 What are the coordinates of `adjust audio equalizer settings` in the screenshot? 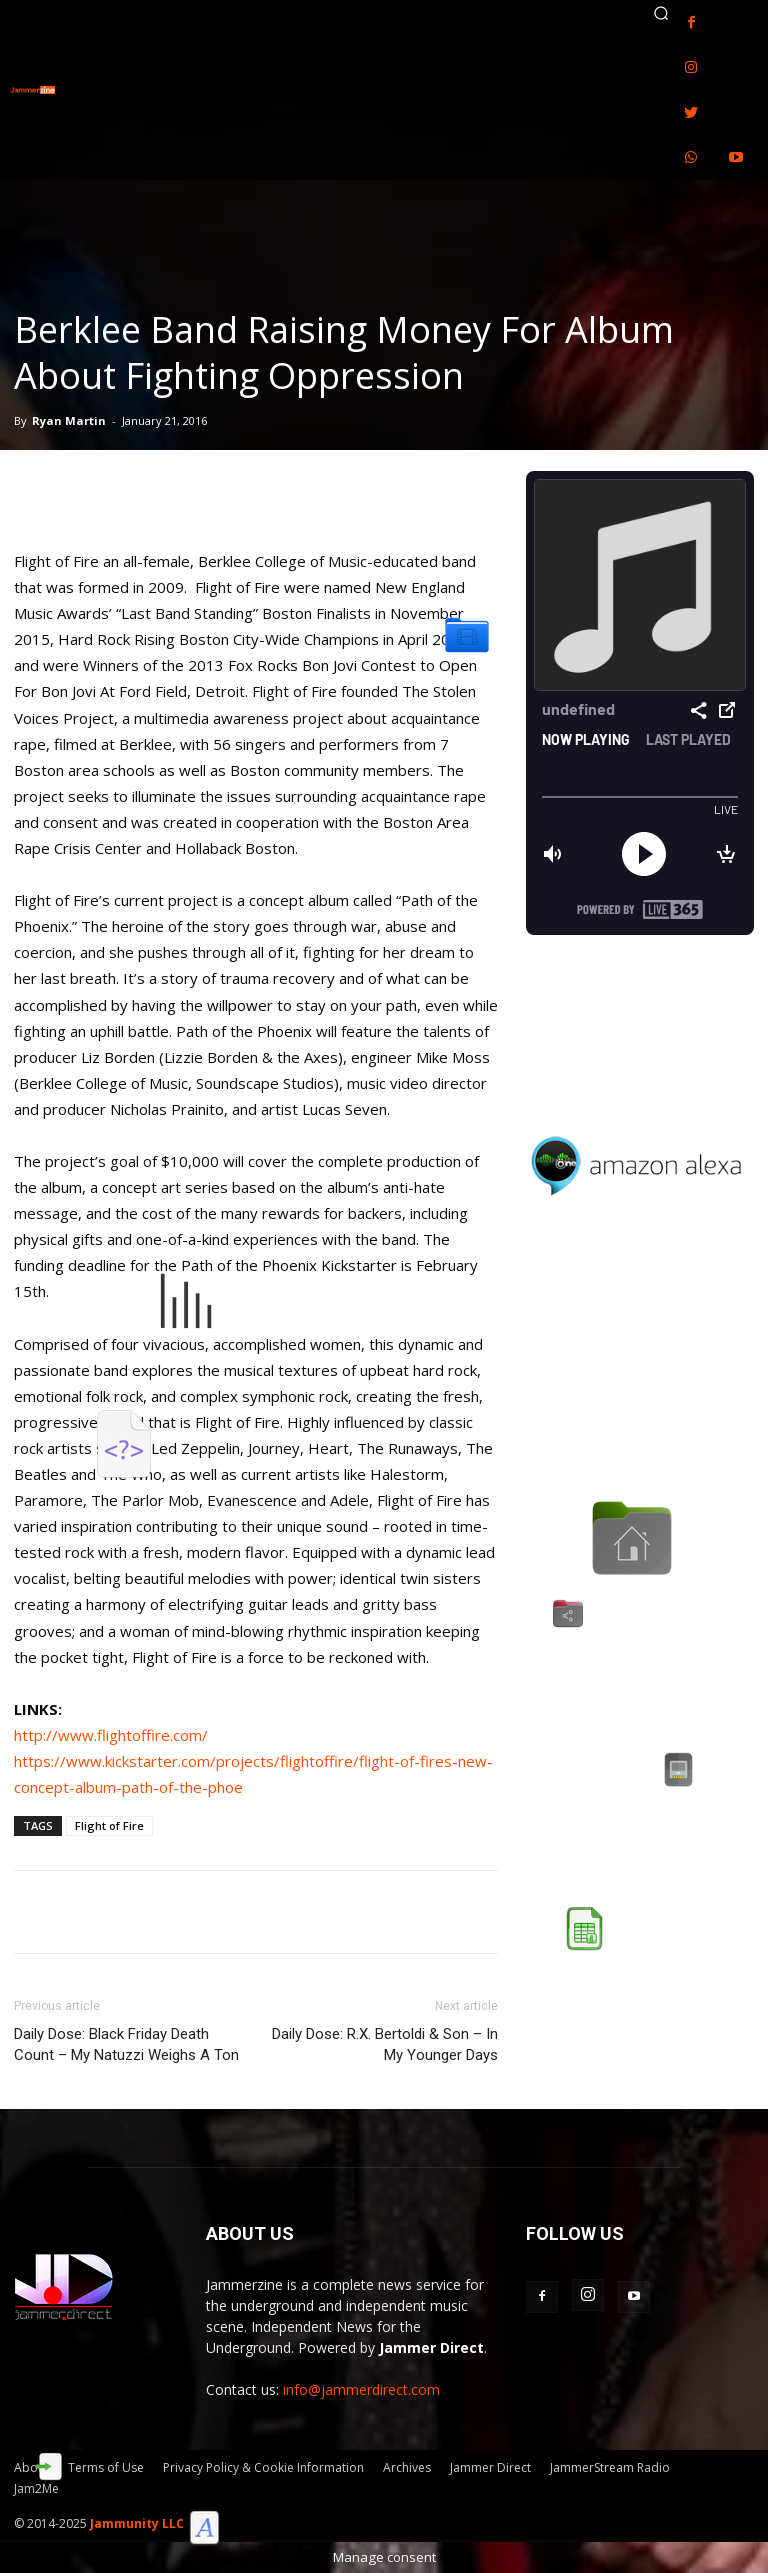 It's located at (188, 1301).